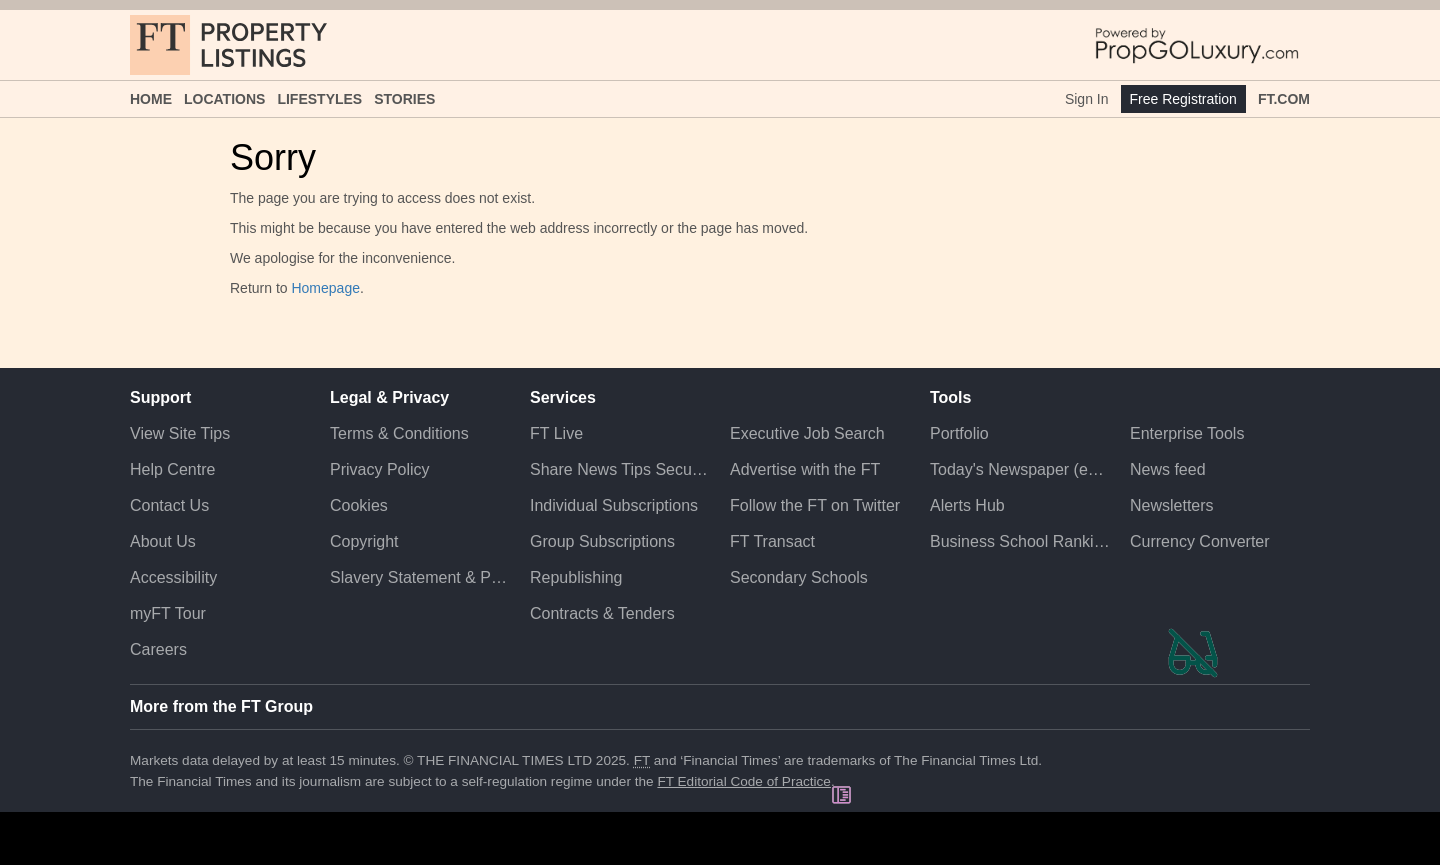  Describe the element at coordinates (1193, 653) in the screenshot. I see `disable reading mode` at that location.